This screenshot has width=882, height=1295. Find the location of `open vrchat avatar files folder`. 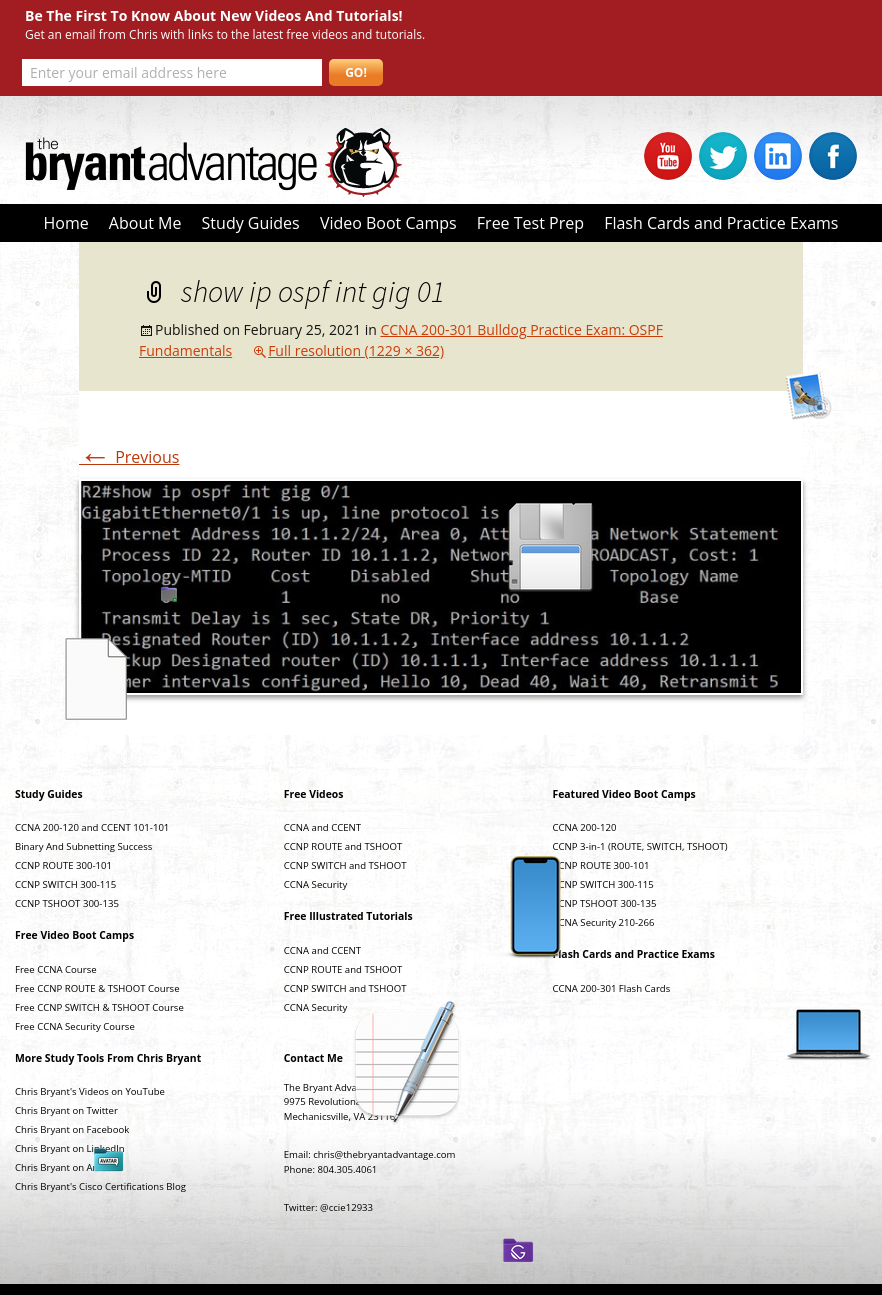

open vrchat avatar files folder is located at coordinates (108, 1160).